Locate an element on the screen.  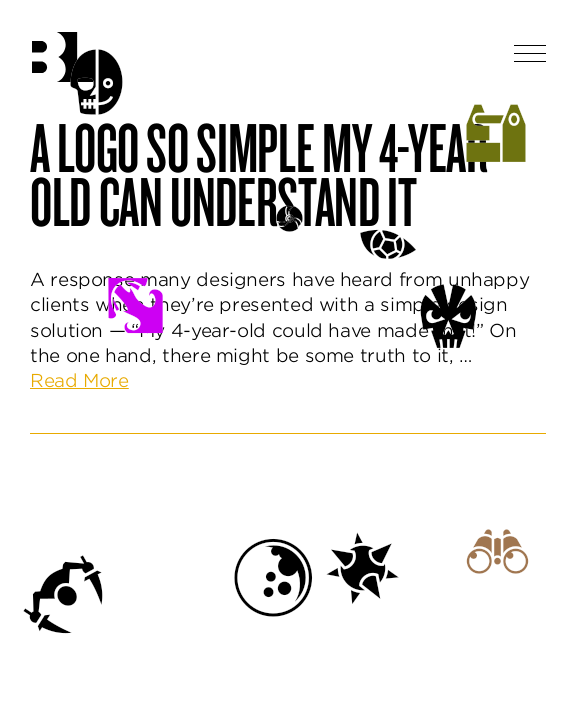
access tools and utilities is located at coordinates (496, 131).